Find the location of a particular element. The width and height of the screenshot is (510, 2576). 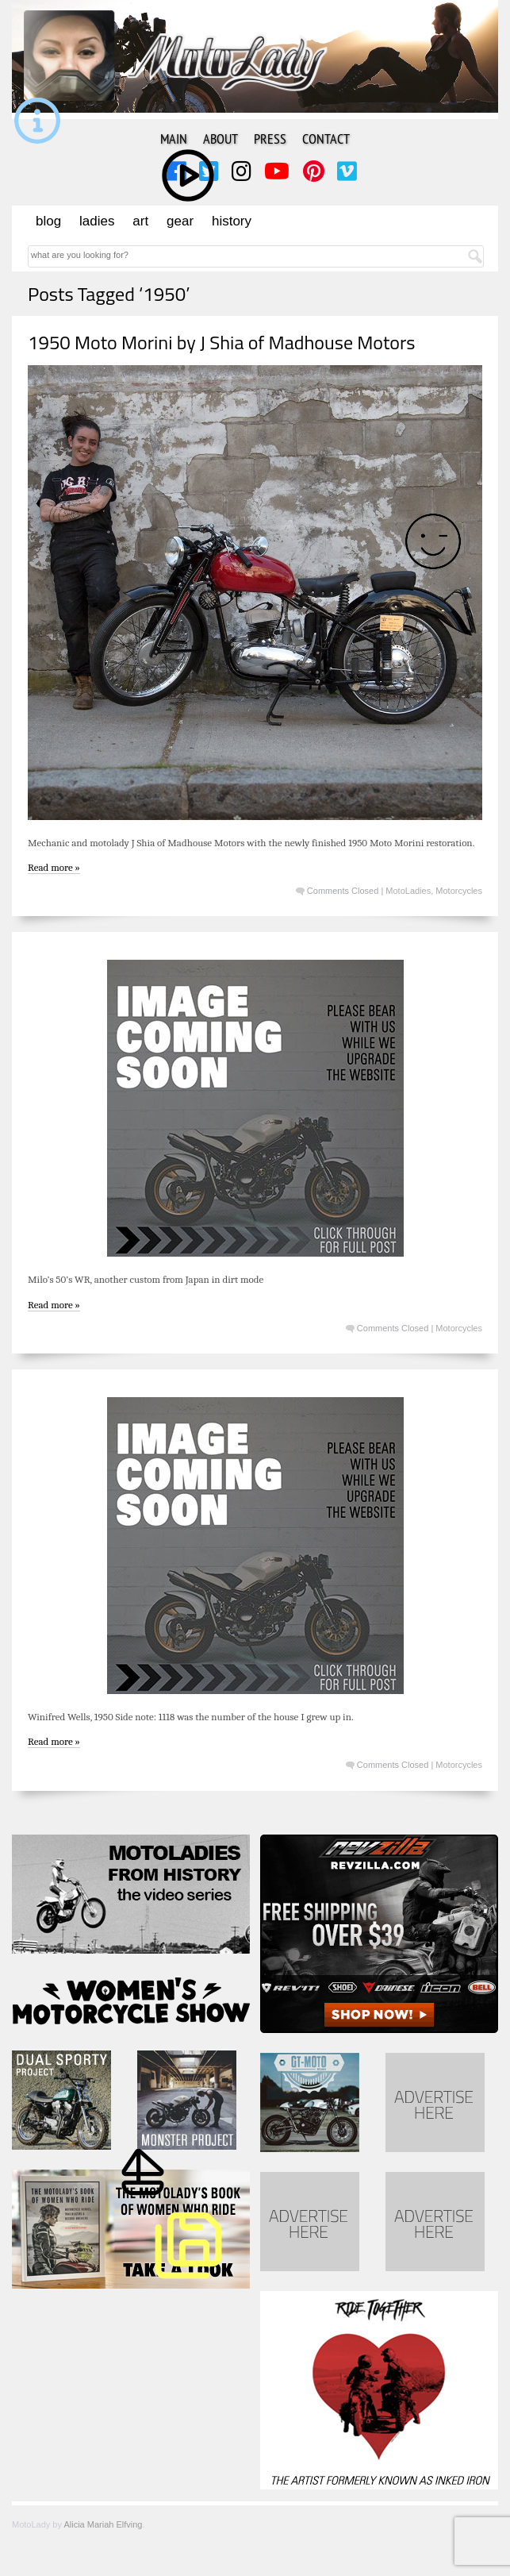

save all open files at once is located at coordinates (188, 2245).